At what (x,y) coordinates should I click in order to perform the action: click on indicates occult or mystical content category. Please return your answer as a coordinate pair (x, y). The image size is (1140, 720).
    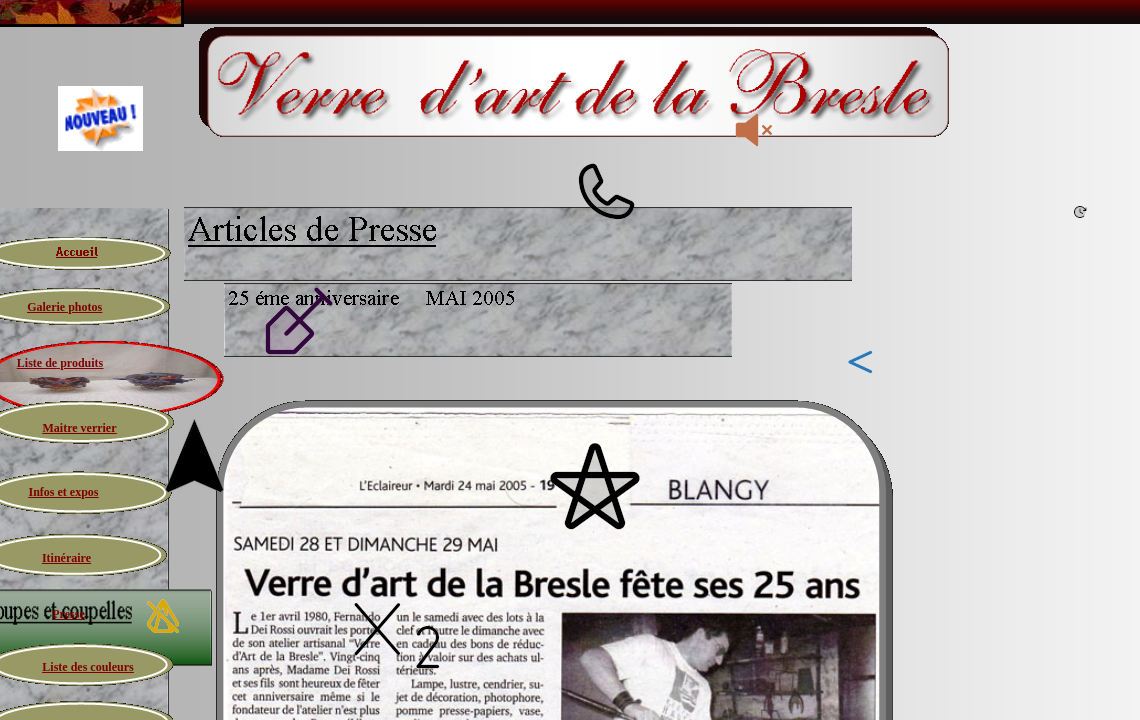
    Looking at the image, I should click on (595, 491).